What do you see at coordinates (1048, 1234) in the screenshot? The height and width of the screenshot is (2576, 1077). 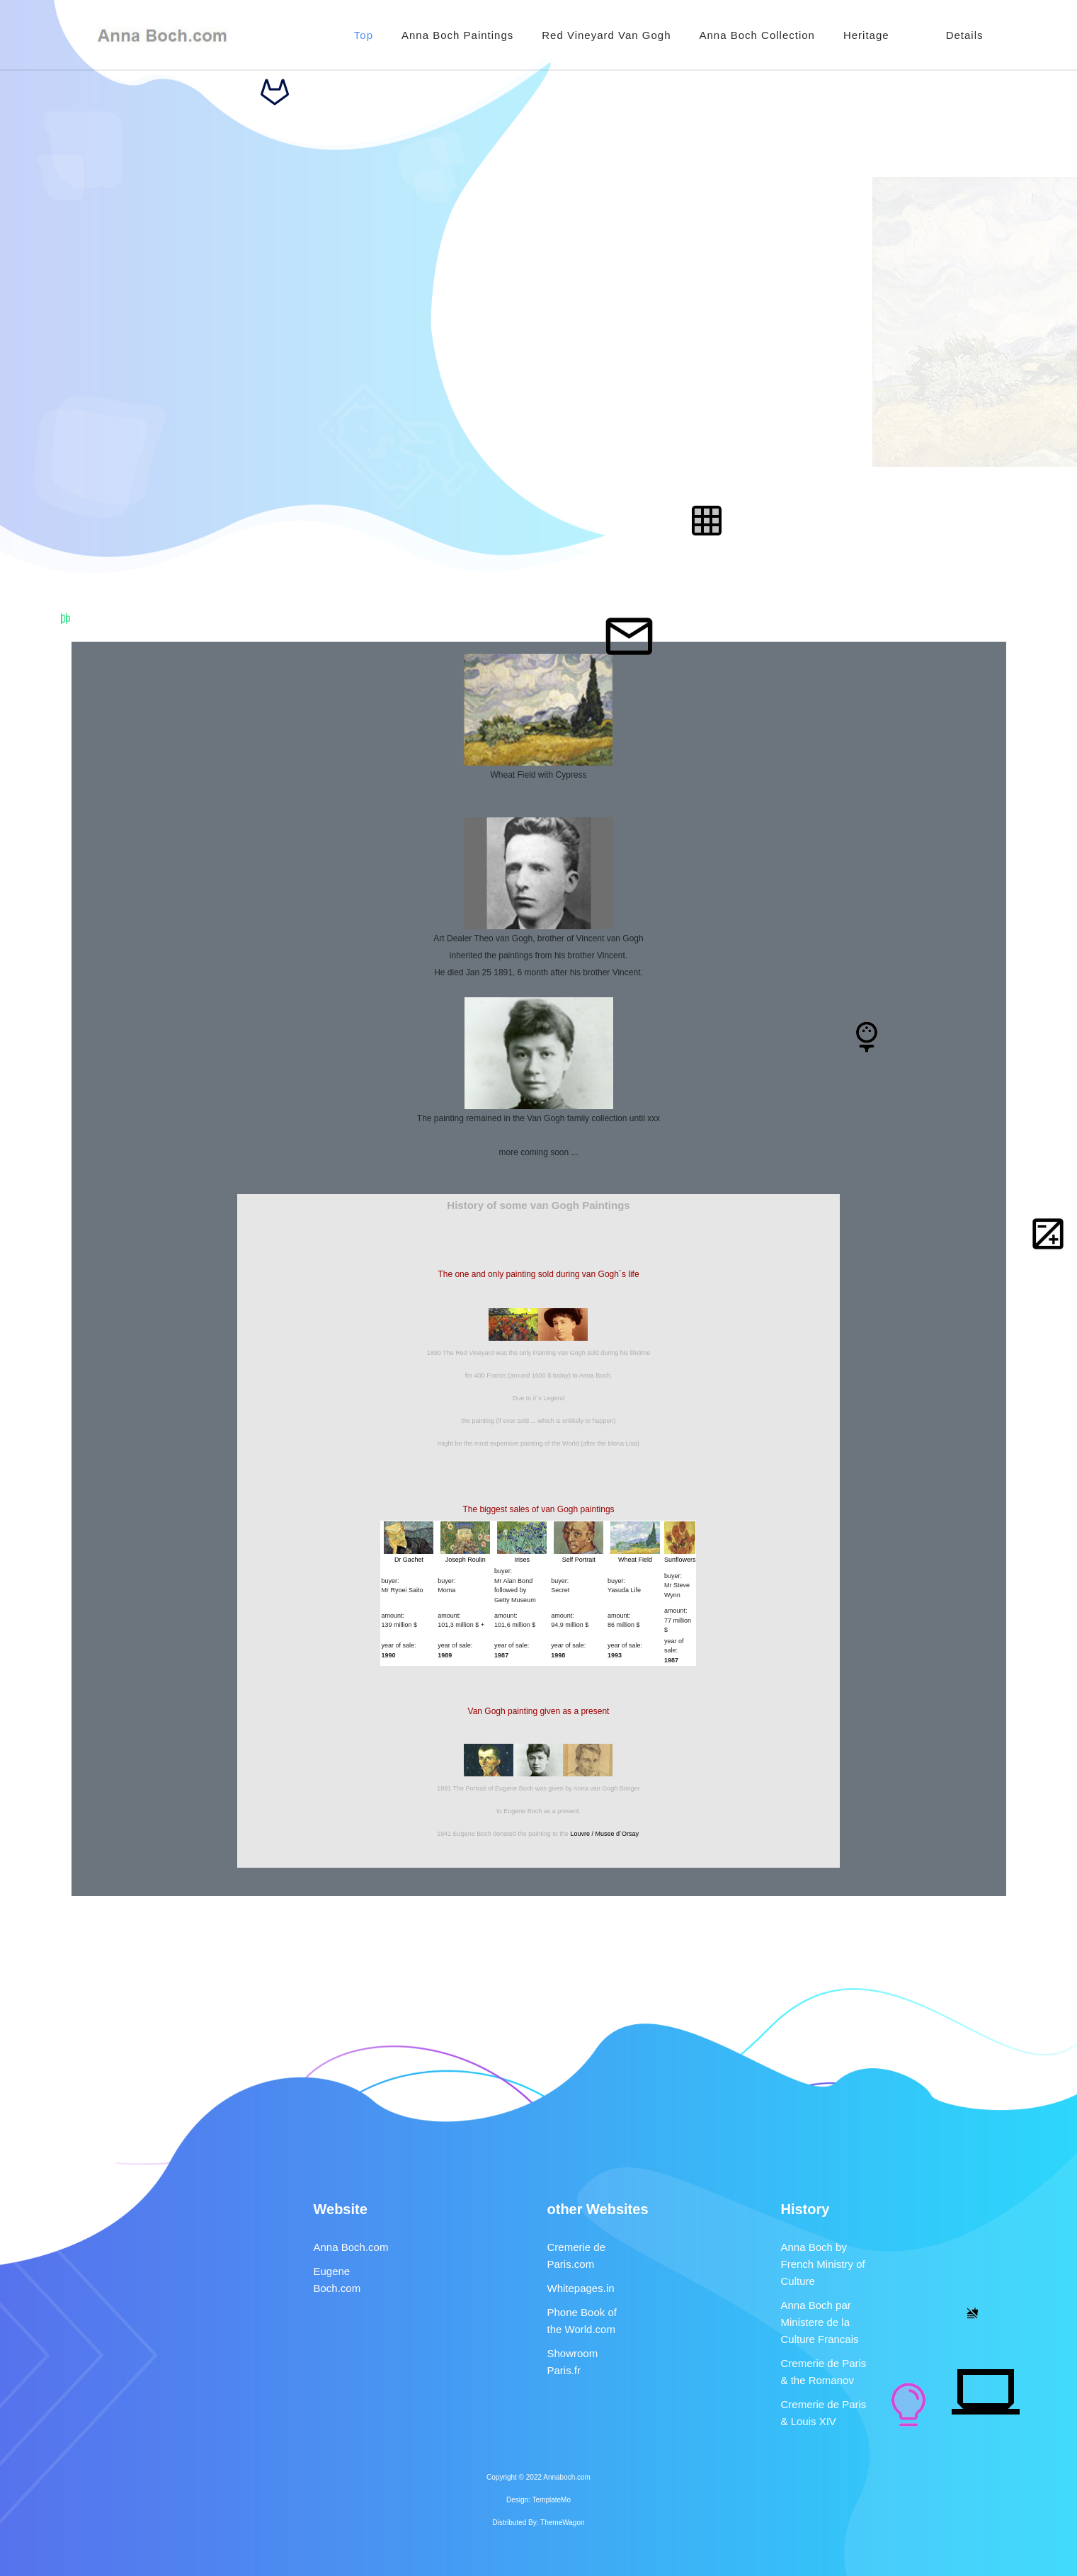 I see `adjust image exposure settings` at bounding box center [1048, 1234].